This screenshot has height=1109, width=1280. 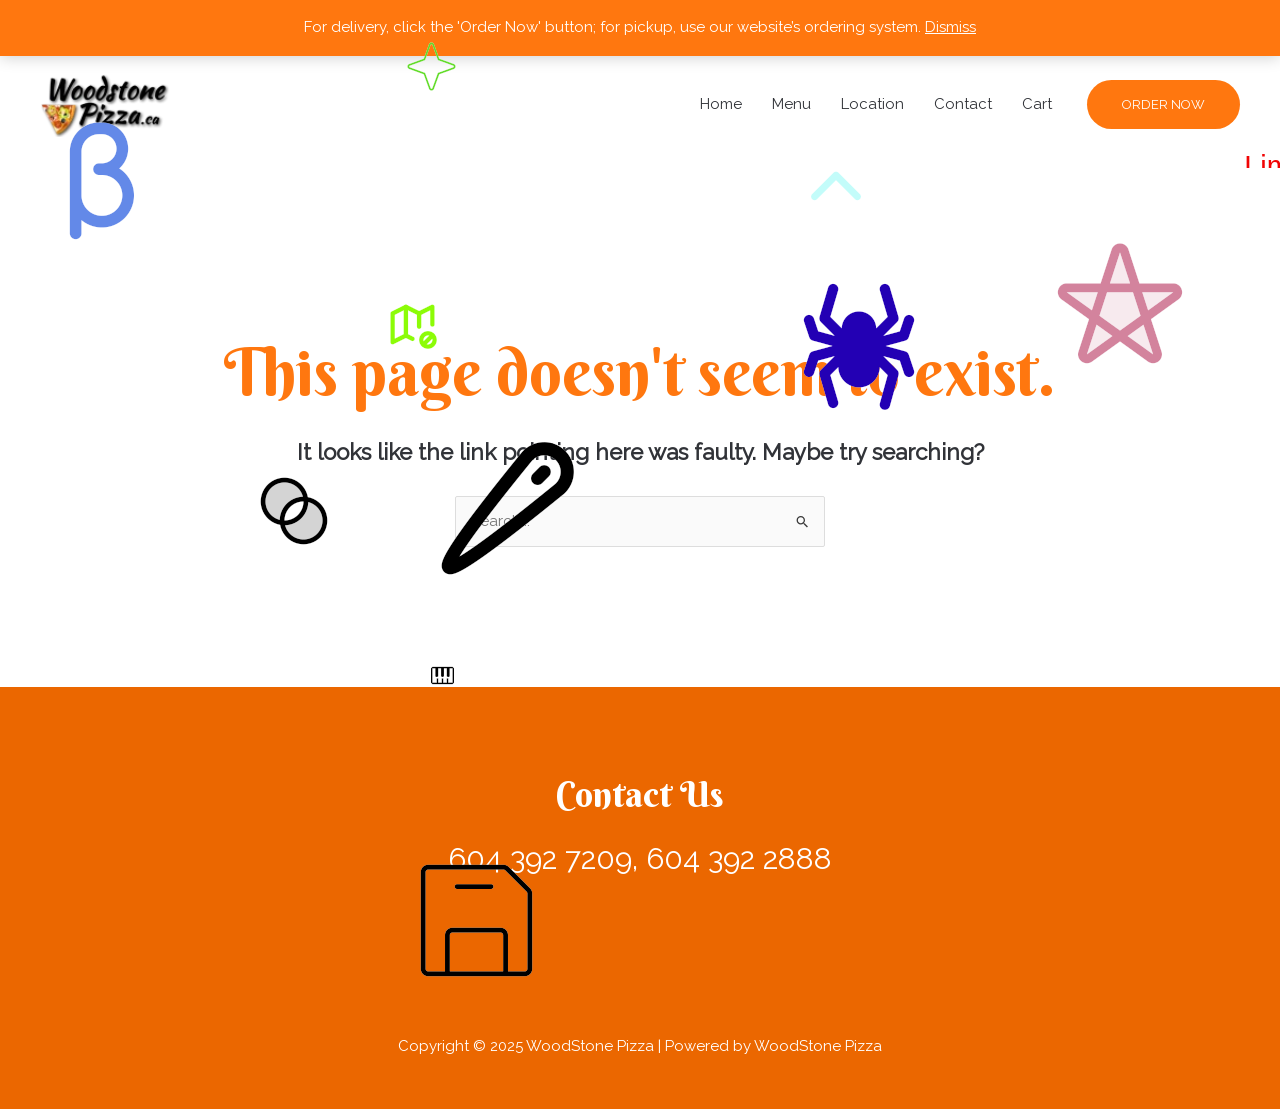 What do you see at coordinates (99, 175) in the screenshot?
I see `indicates a feature in beta testing phase` at bounding box center [99, 175].